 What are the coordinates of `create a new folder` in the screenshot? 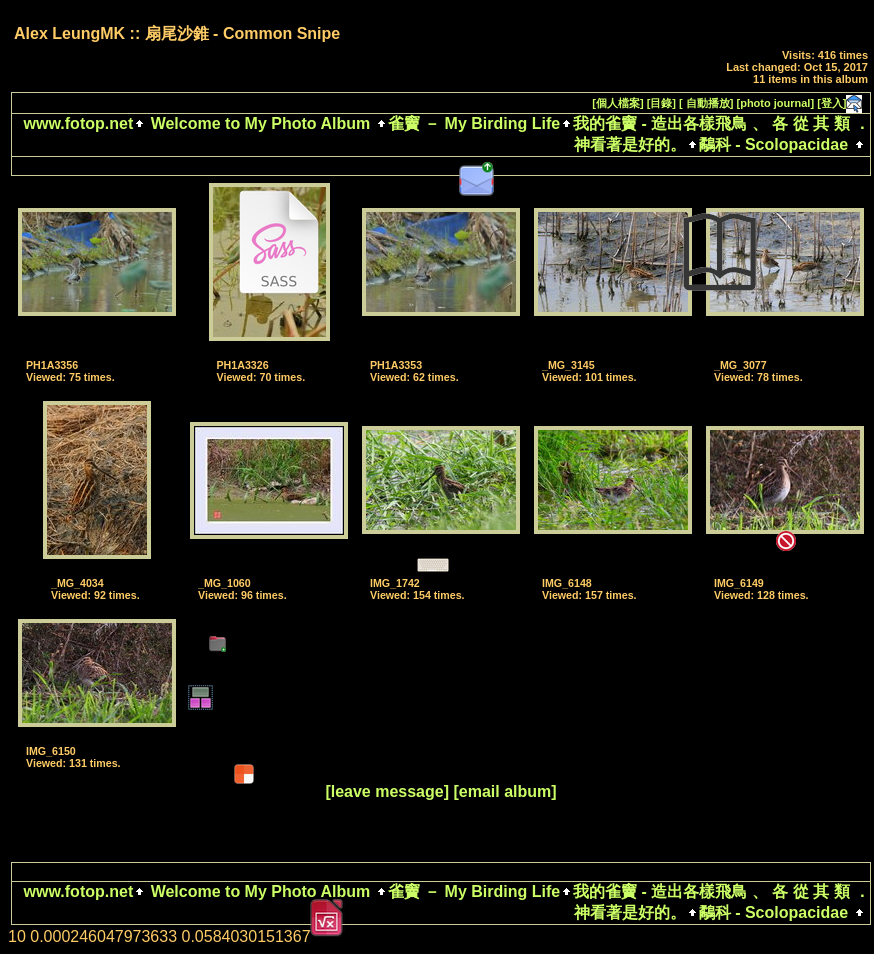 It's located at (217, 643).